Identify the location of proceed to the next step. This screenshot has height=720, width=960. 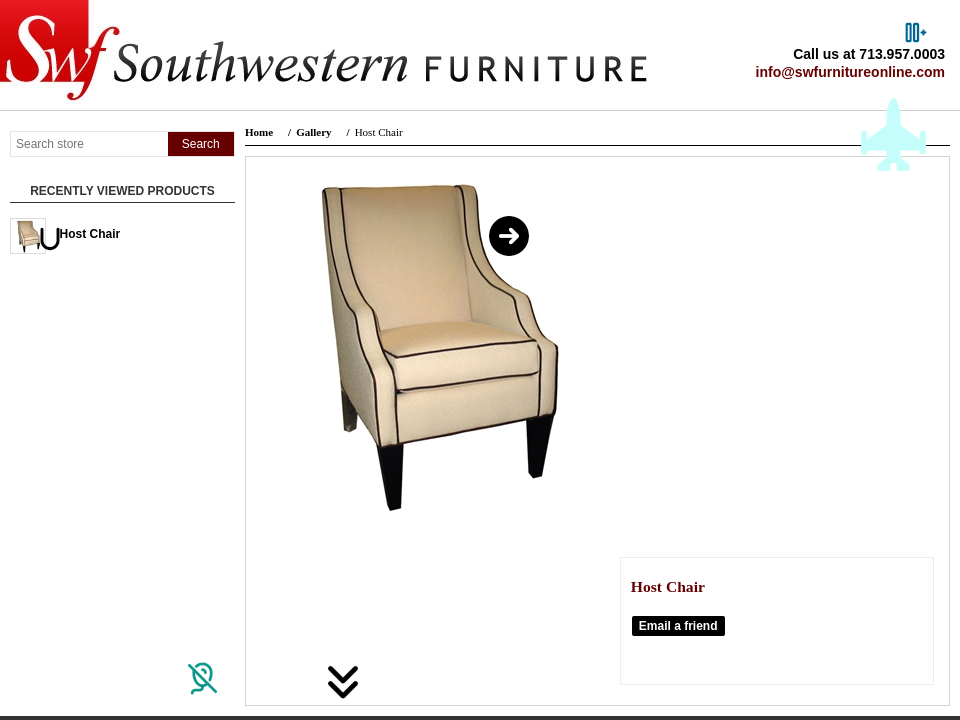
(509, 236).